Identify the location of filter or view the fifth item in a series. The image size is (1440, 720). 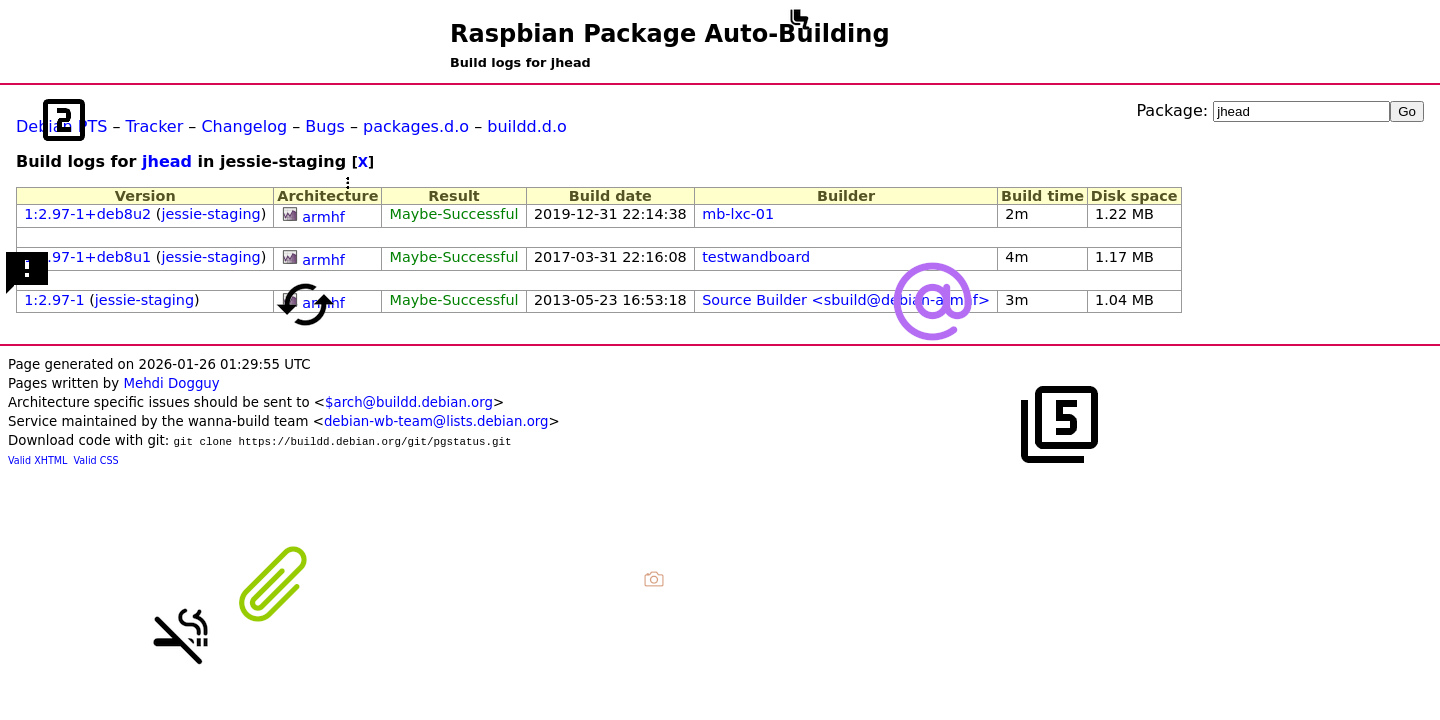
(1059, 424).